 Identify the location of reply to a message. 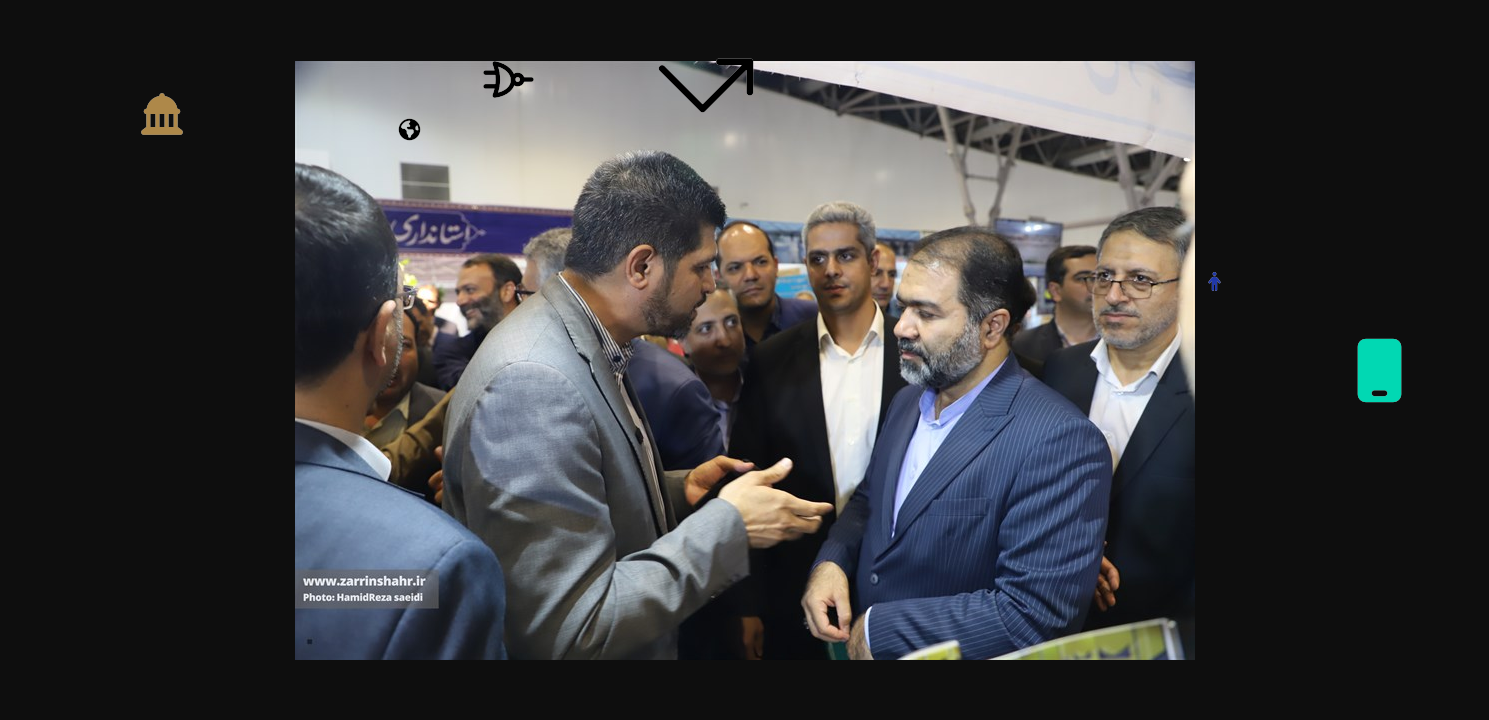
(706, 82).